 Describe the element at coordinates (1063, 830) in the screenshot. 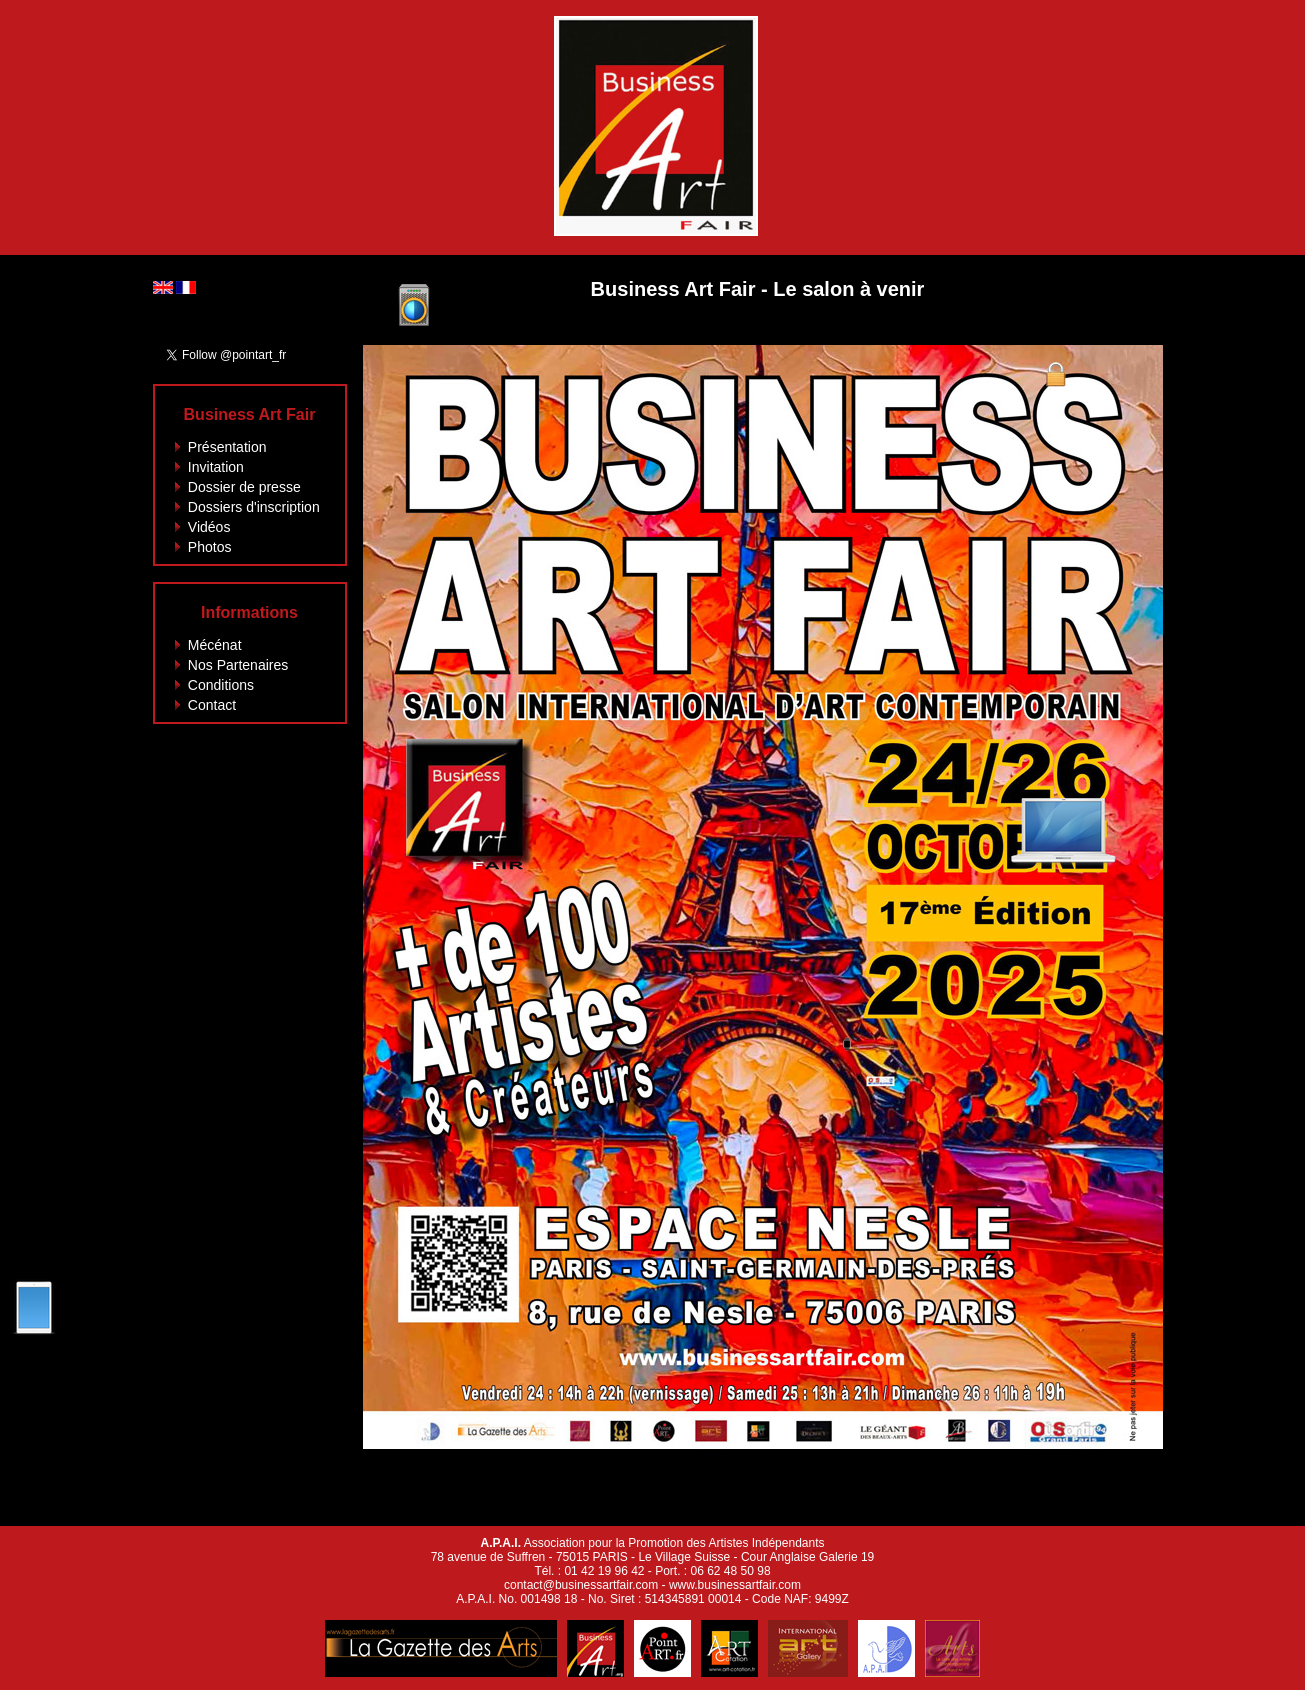

I see `represents an apple ibook g4 laptop device` at that location.